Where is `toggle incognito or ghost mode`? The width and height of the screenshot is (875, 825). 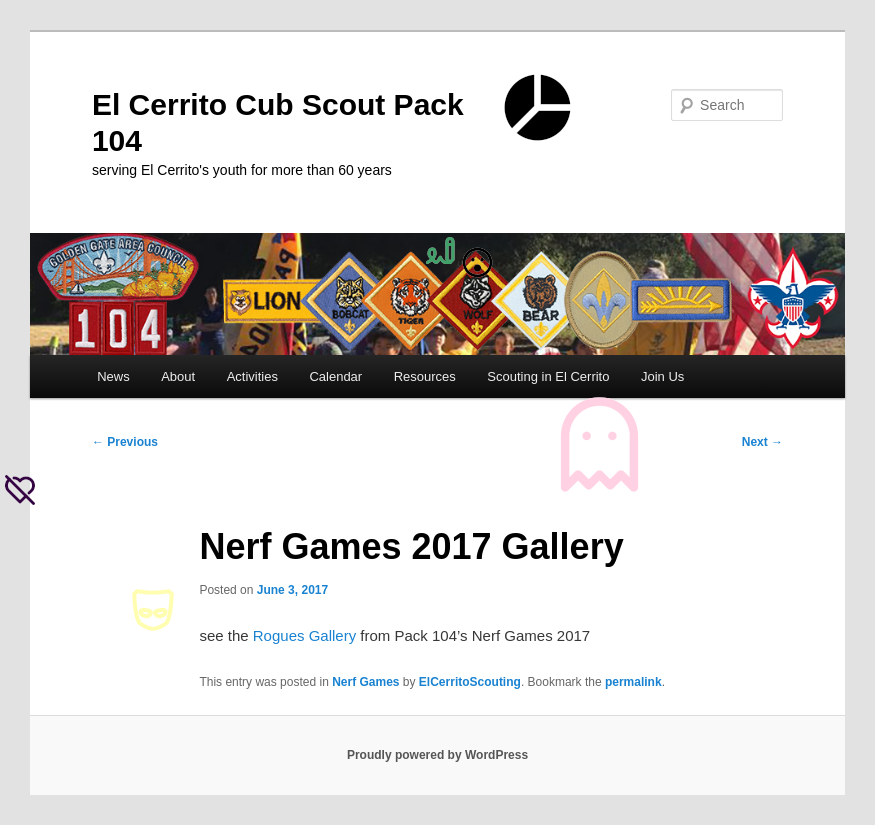 toggle incognito or ghost mode is located at coordinates (599, 444).